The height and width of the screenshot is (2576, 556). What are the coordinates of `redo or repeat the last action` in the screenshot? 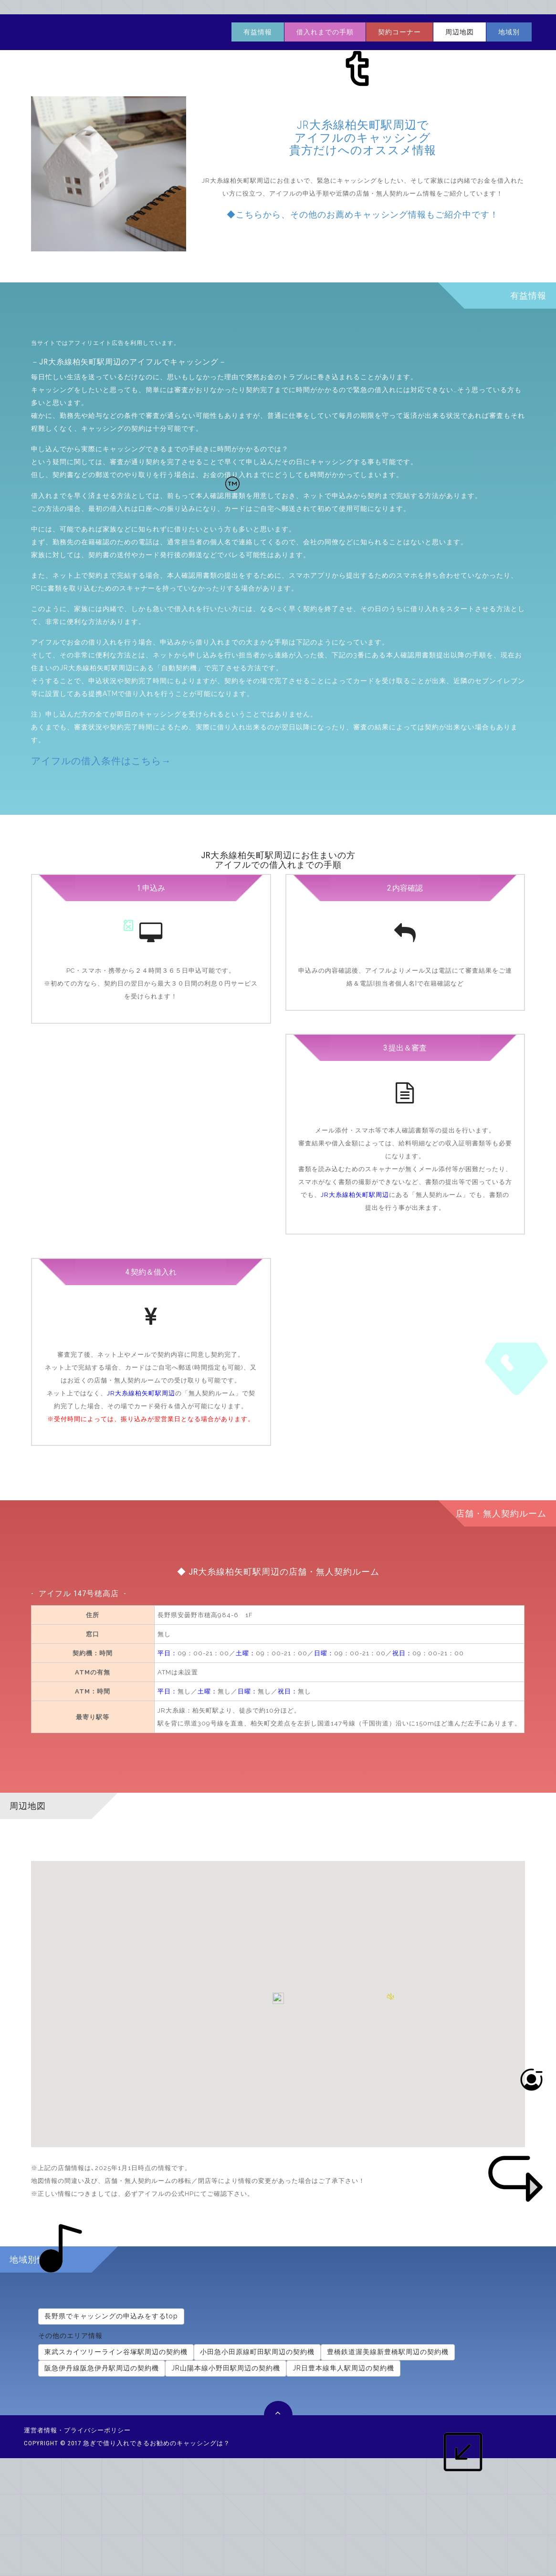 It's located at (515, 2177).